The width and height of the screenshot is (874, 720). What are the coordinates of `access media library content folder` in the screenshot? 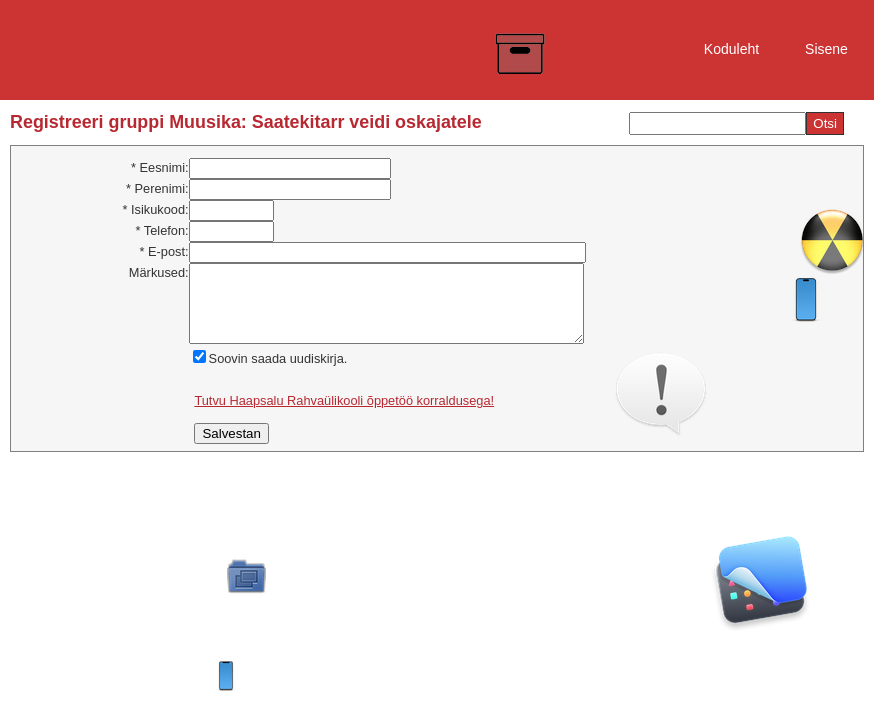 It's located at (246, 576).